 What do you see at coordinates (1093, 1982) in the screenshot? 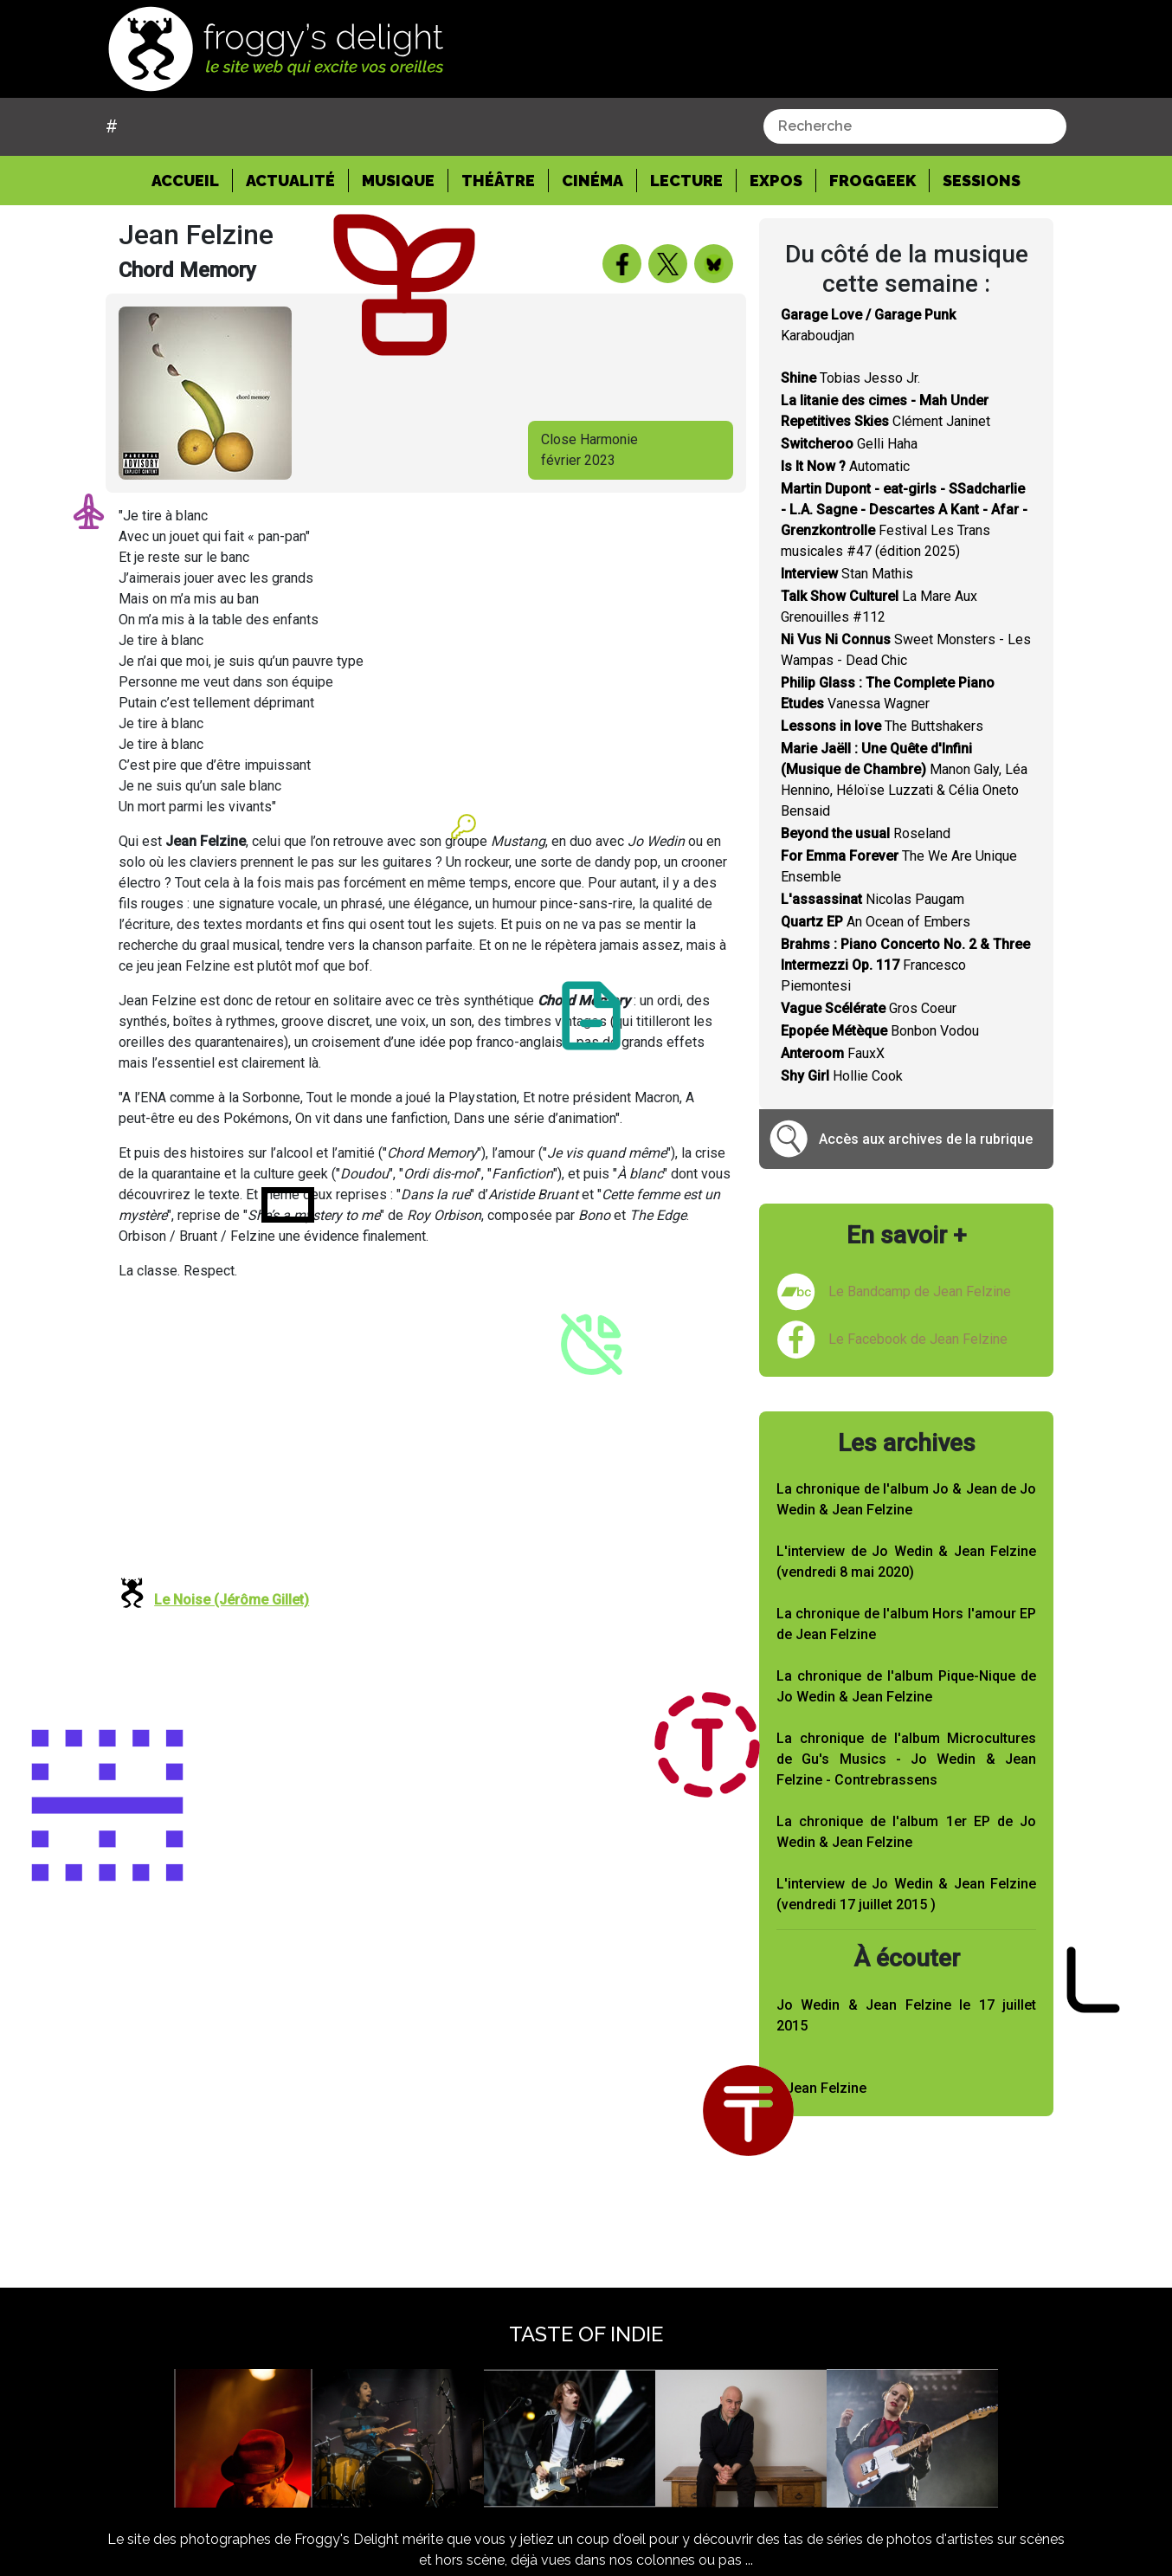
I see `romanian leu currency symbol` at bounding box center [1093, 1982].